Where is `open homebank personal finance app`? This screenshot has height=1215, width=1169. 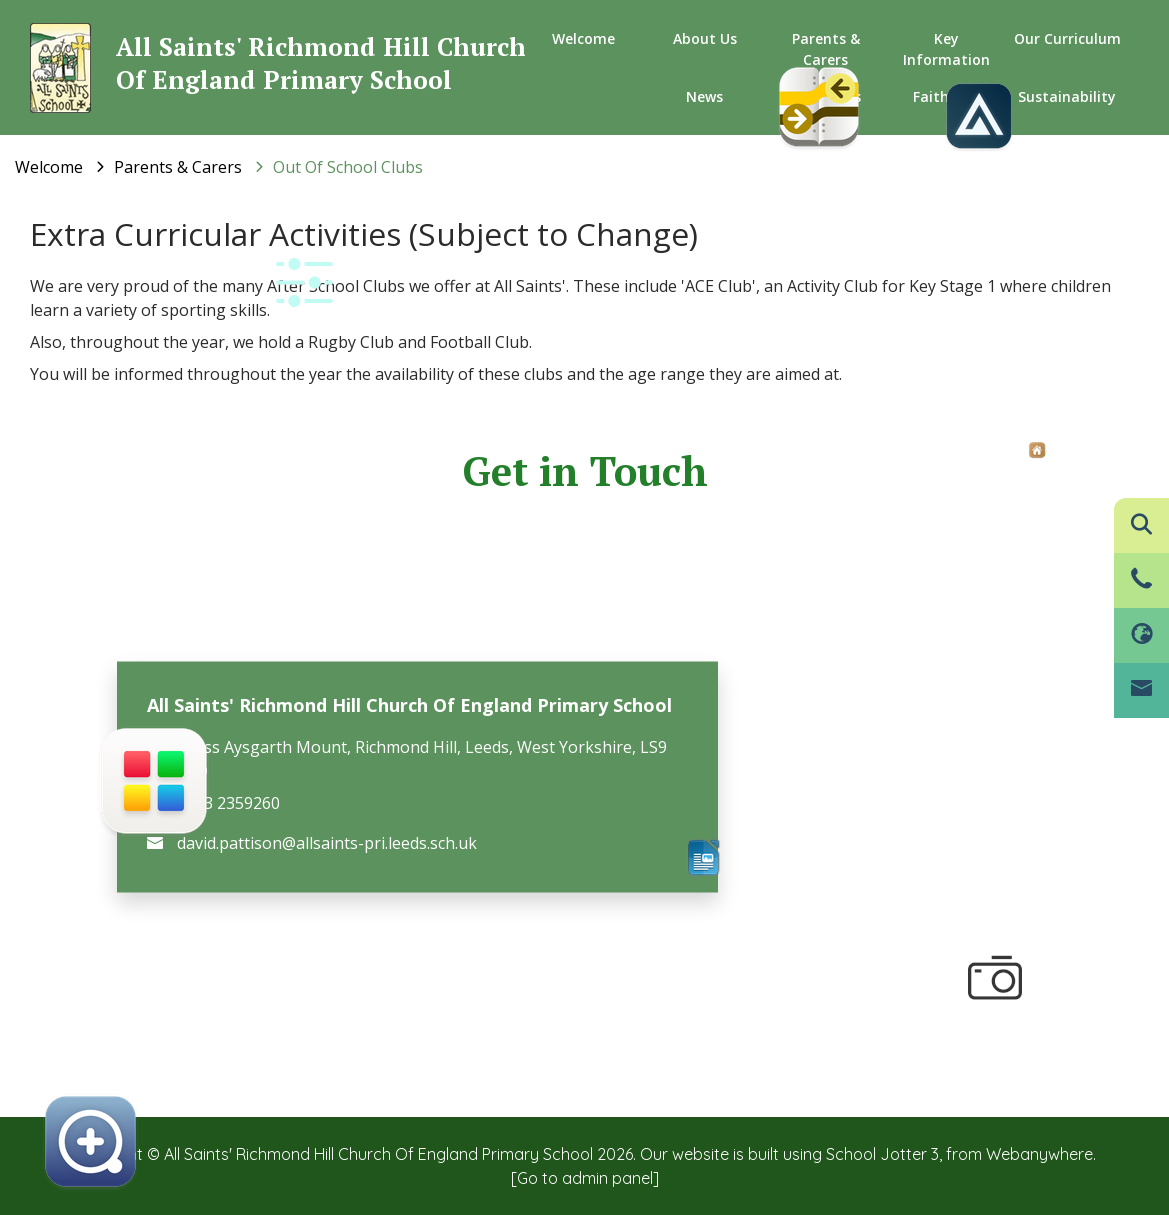 open homebank personal finance app is located at coordinates (1037, 450).